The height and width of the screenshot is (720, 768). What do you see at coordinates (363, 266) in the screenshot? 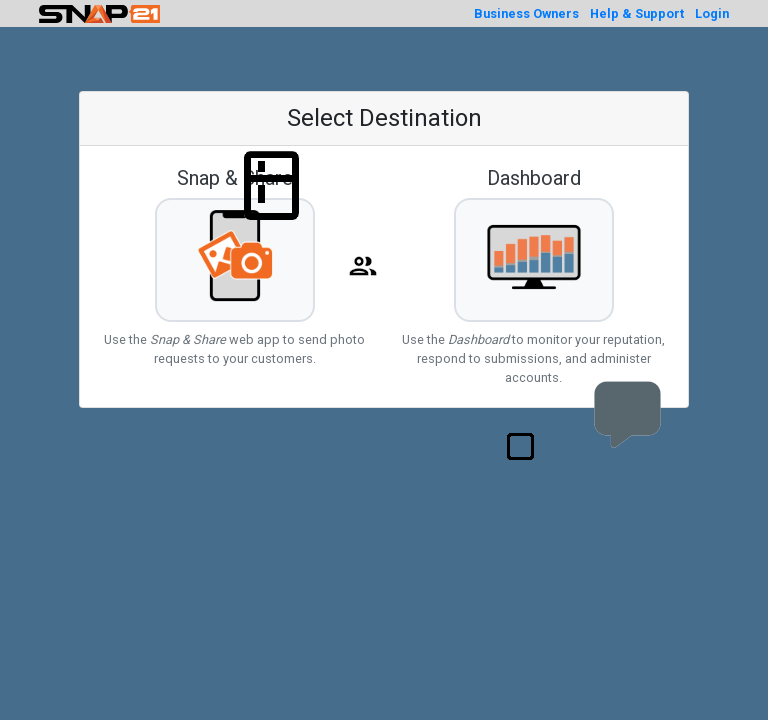
I see `view contacts or people list` at bounding box center [363, 266].